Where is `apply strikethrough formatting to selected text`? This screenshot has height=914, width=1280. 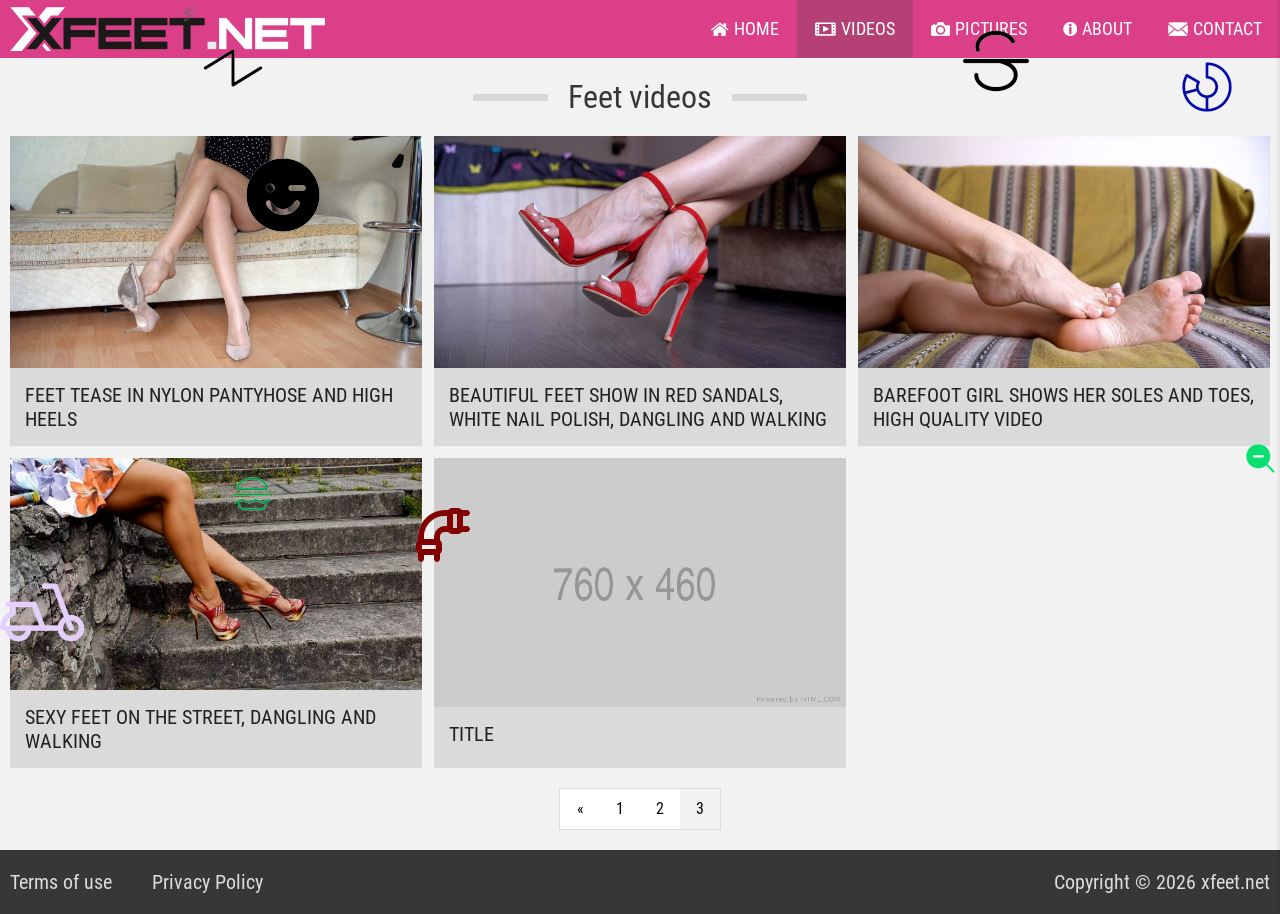
apply strikethrough formatting to selected text is located at coordinates (996, 61).